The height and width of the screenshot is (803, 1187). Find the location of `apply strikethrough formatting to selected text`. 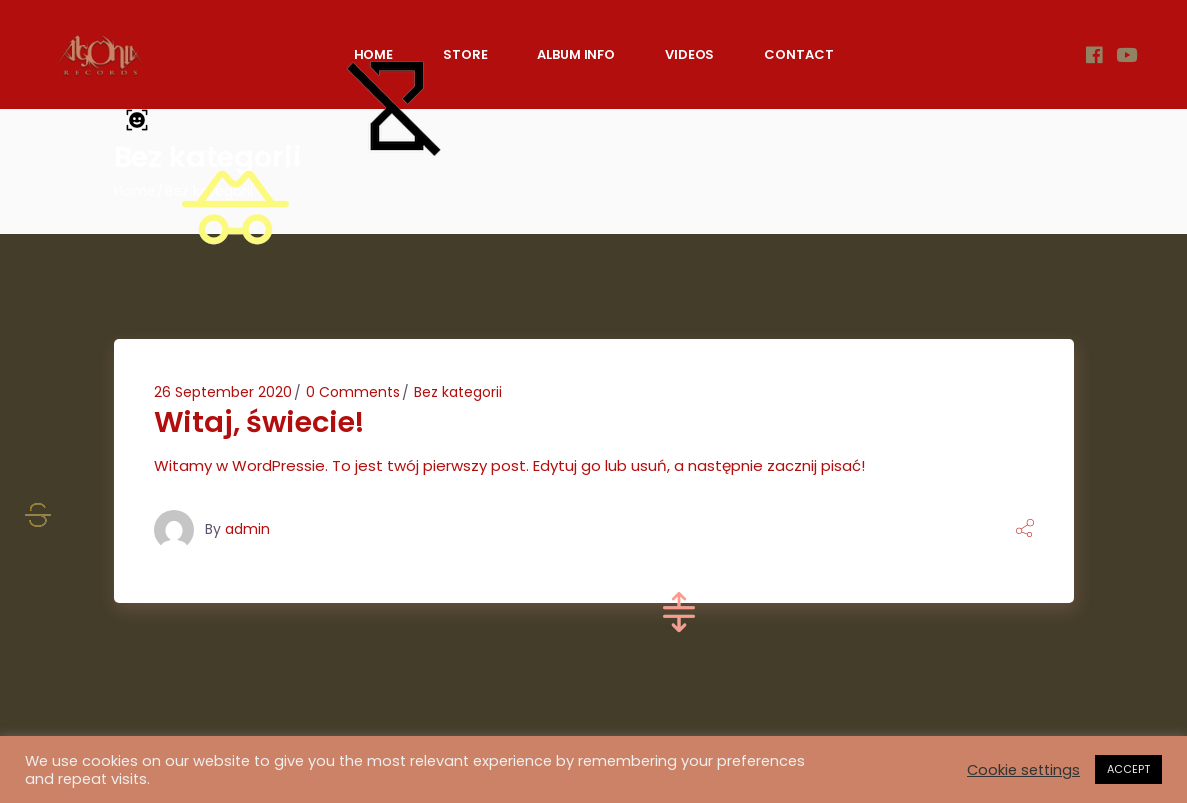

apply strikethrough formatting to selected text is located at coordinates (38, 515).